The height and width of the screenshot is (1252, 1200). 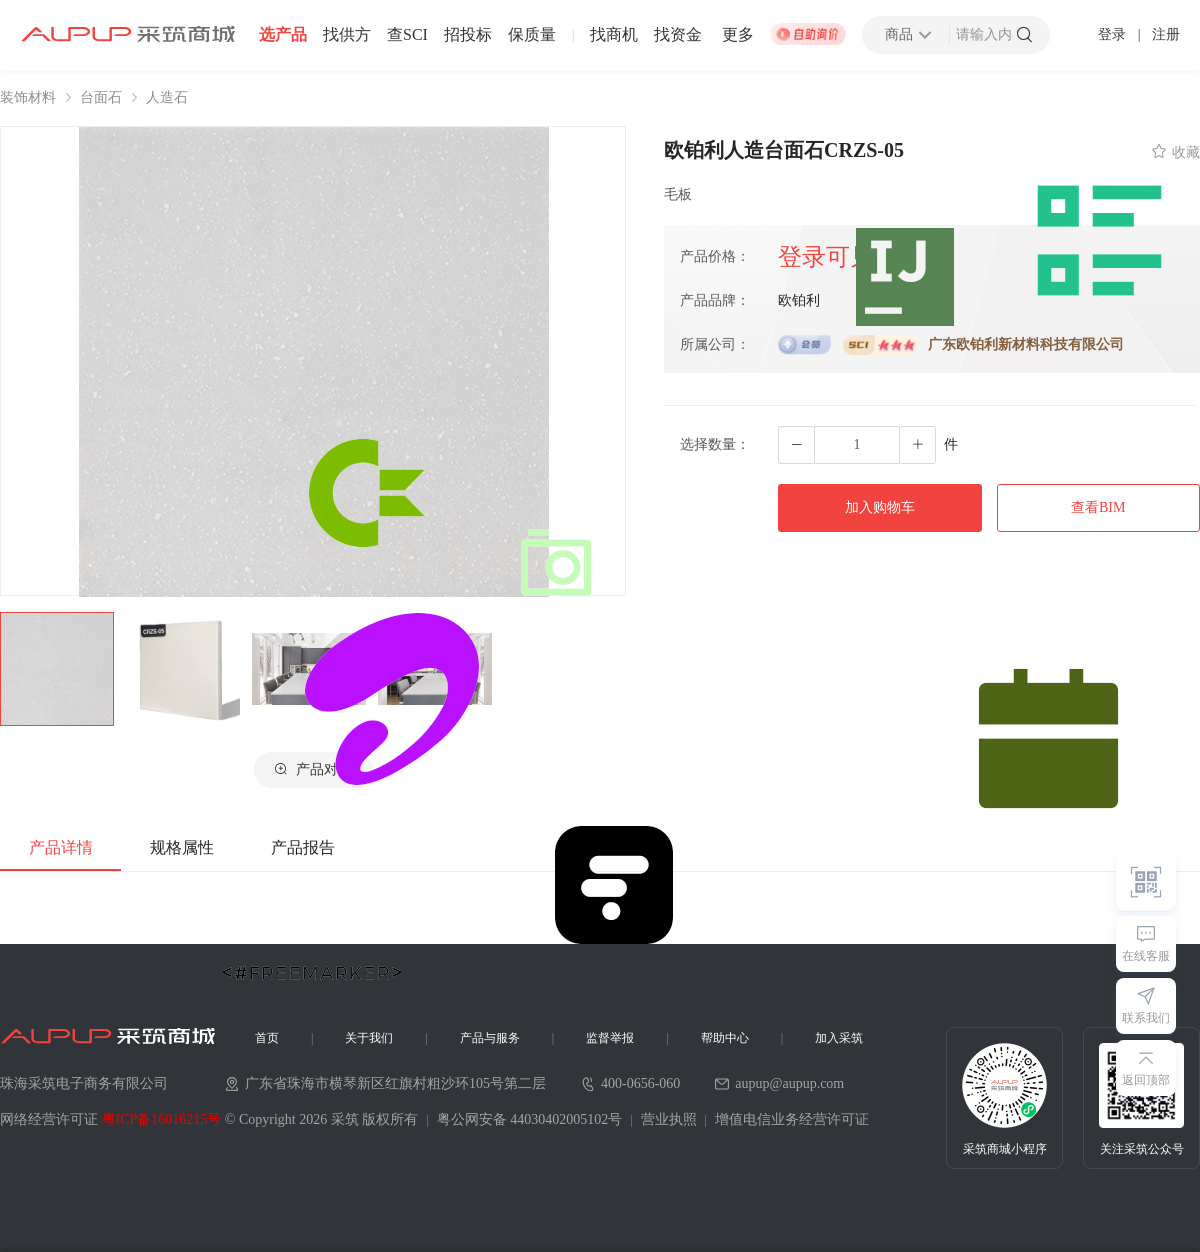 What do you see at coordinates (614, 885) in the screenshot?
I see `open the Folo app` at bounding box center [614, 885].